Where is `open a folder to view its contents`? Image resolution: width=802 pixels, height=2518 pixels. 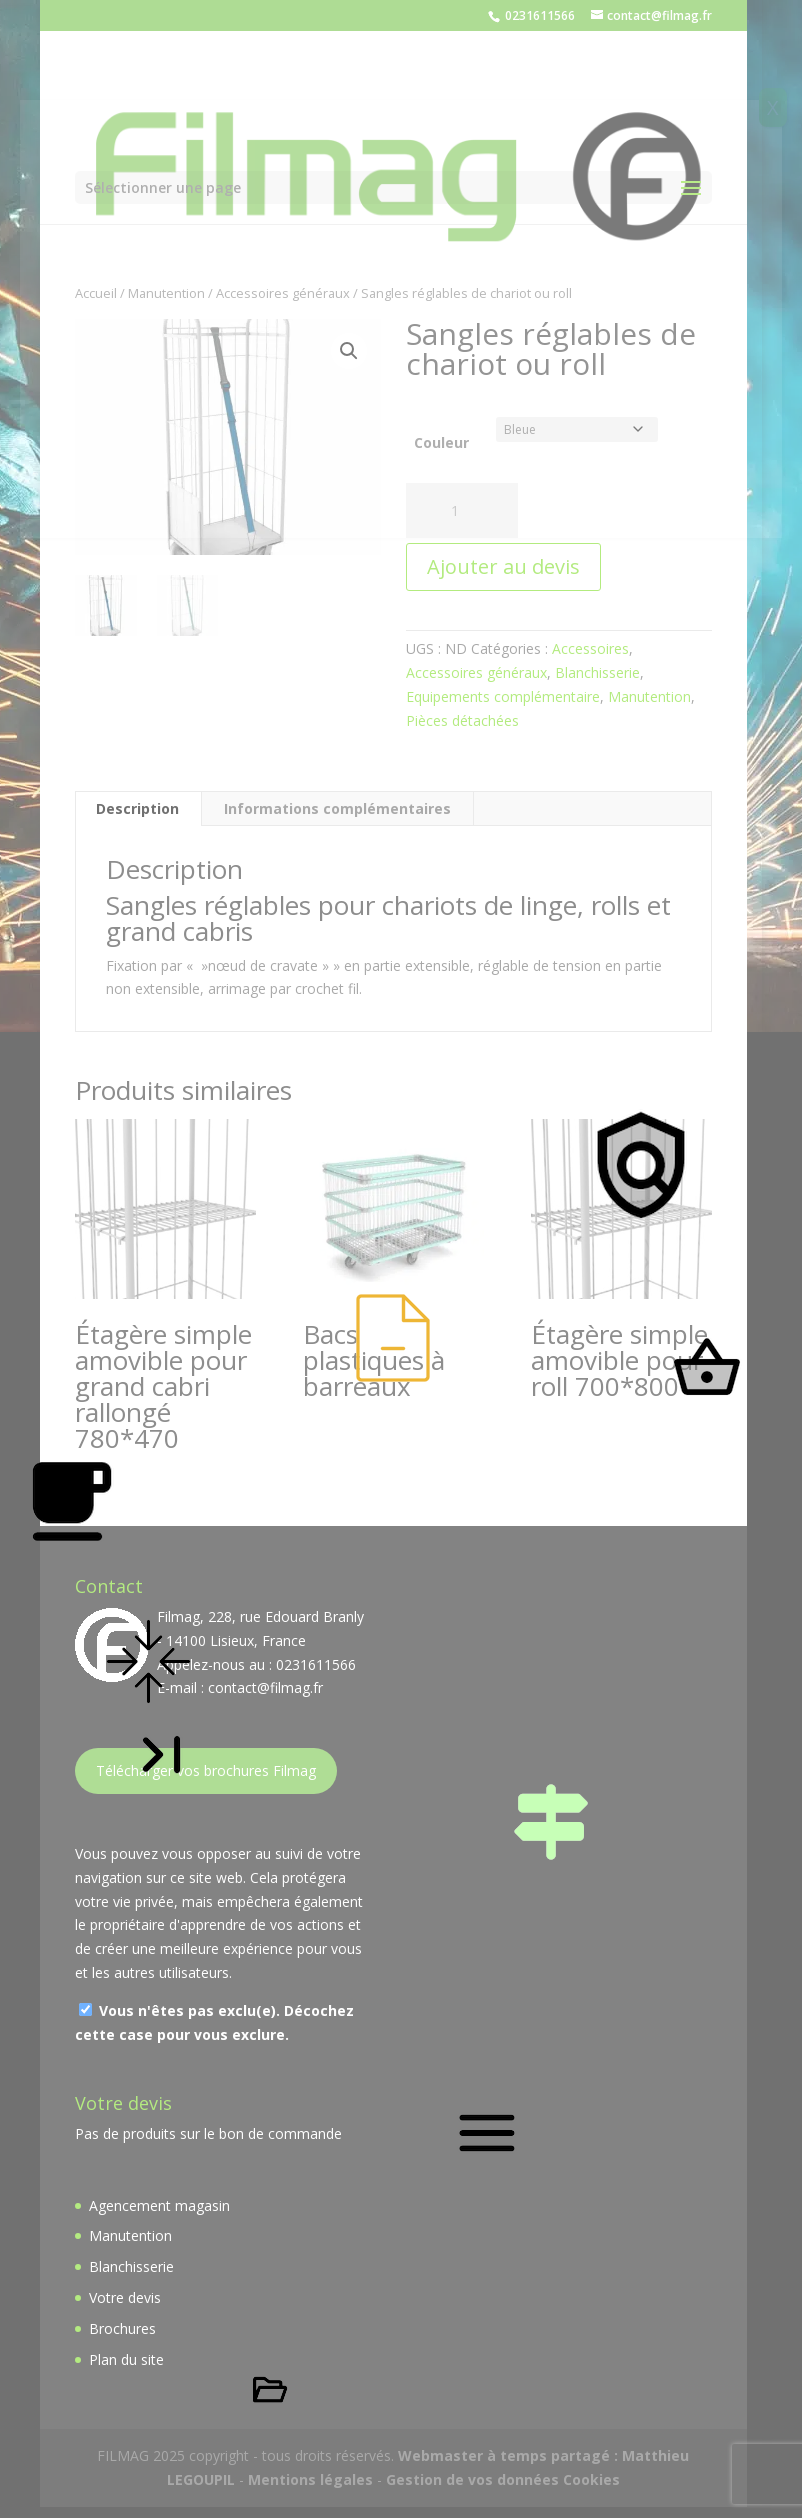
open a folder to view its contents is located at coordinates (269, 2389).